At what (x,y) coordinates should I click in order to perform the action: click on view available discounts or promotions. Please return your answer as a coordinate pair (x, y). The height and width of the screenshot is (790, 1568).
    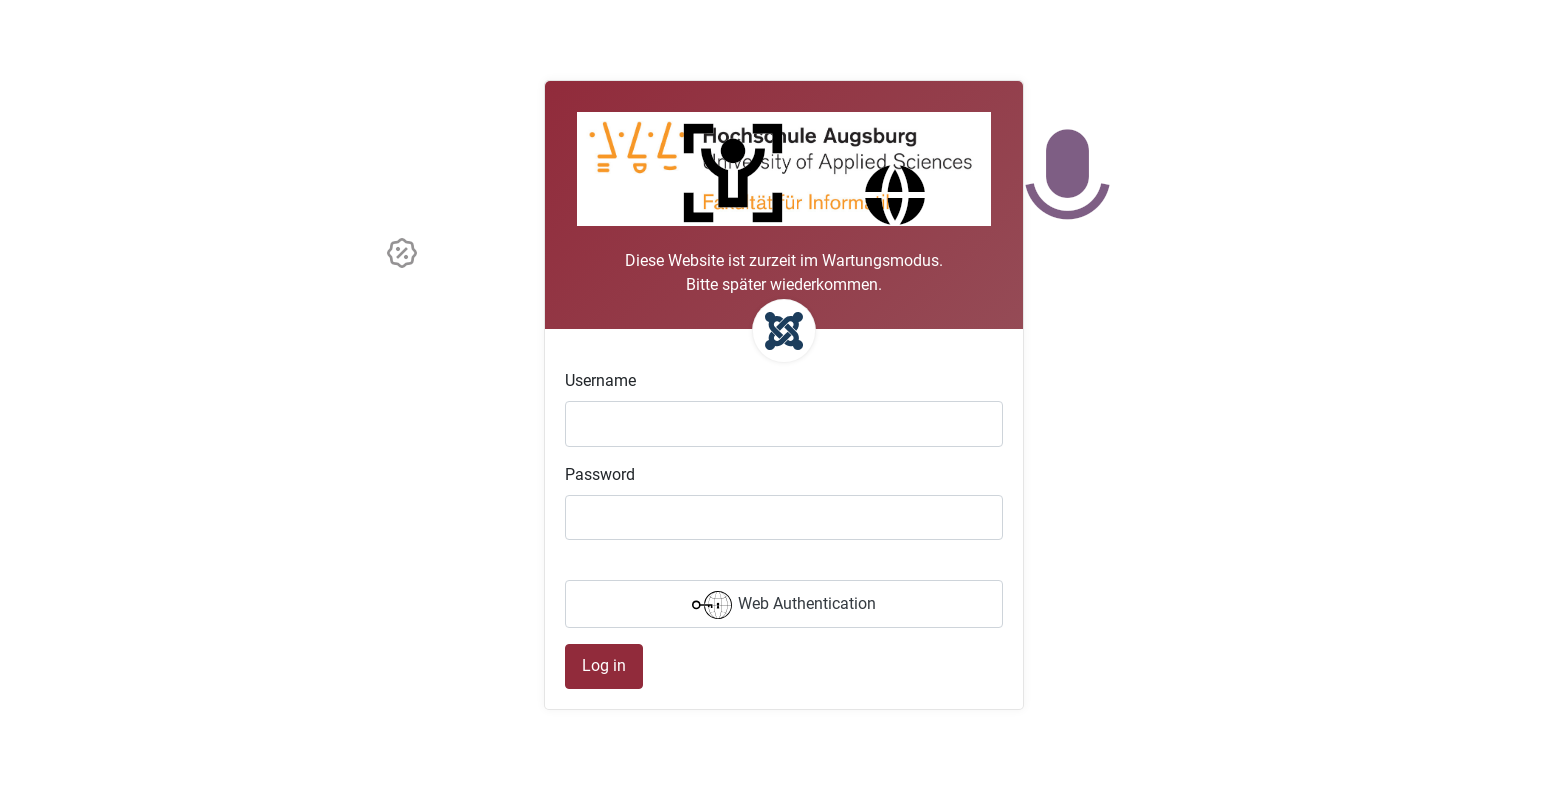
    Looking at the image, I should click on (402, 253).